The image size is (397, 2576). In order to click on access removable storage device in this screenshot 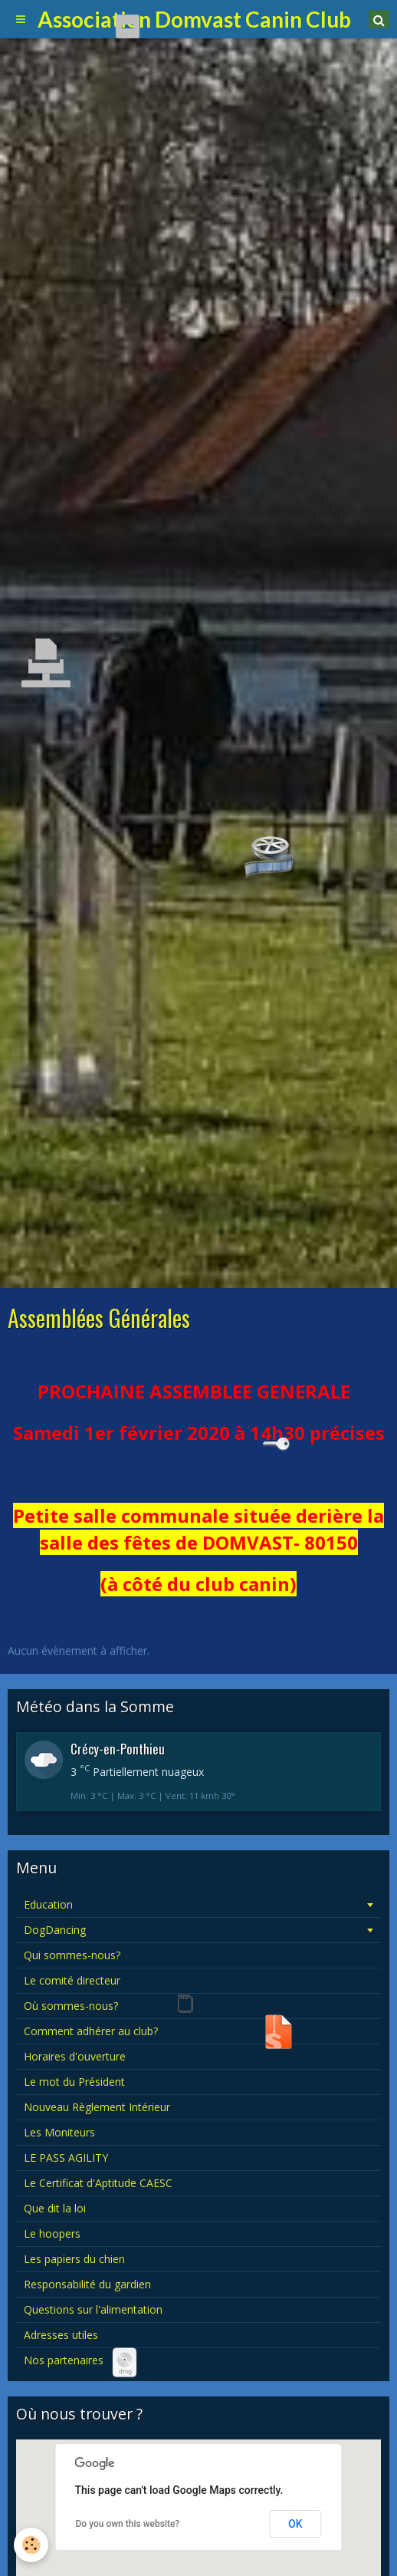, I will do `click(185, 2003)`.